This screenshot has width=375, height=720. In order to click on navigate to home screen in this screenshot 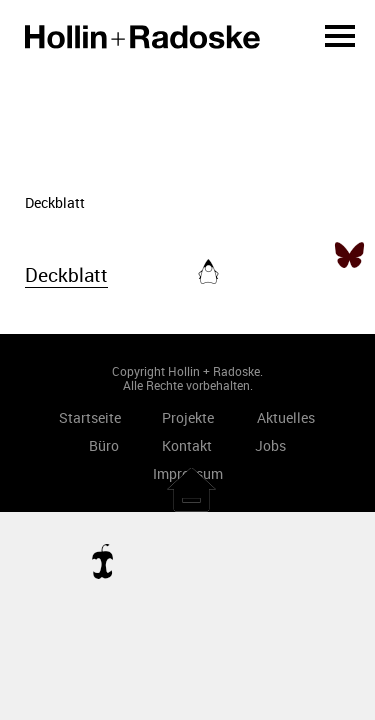, I will do `click(191, 491)`.